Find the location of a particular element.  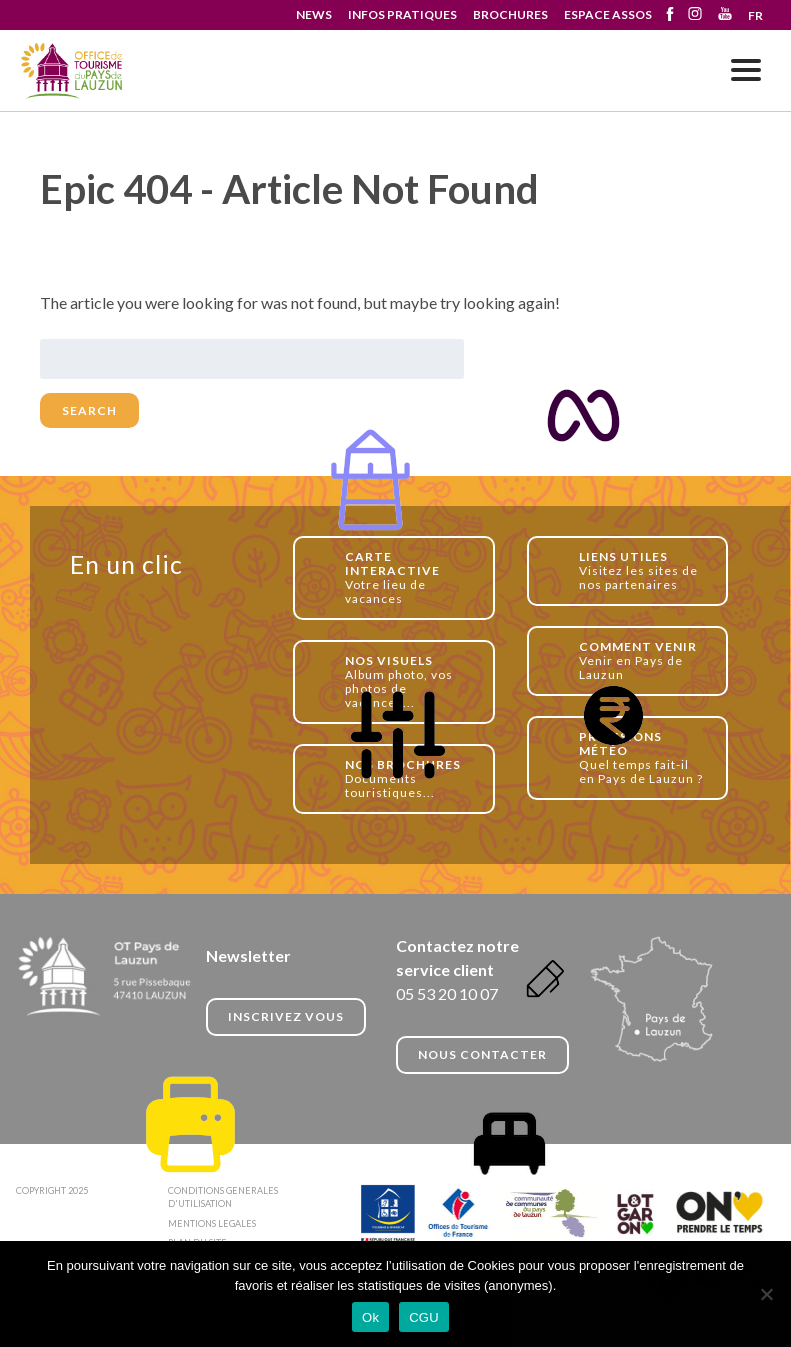

view price in Indian rupees is located at coordinates (613, 715).